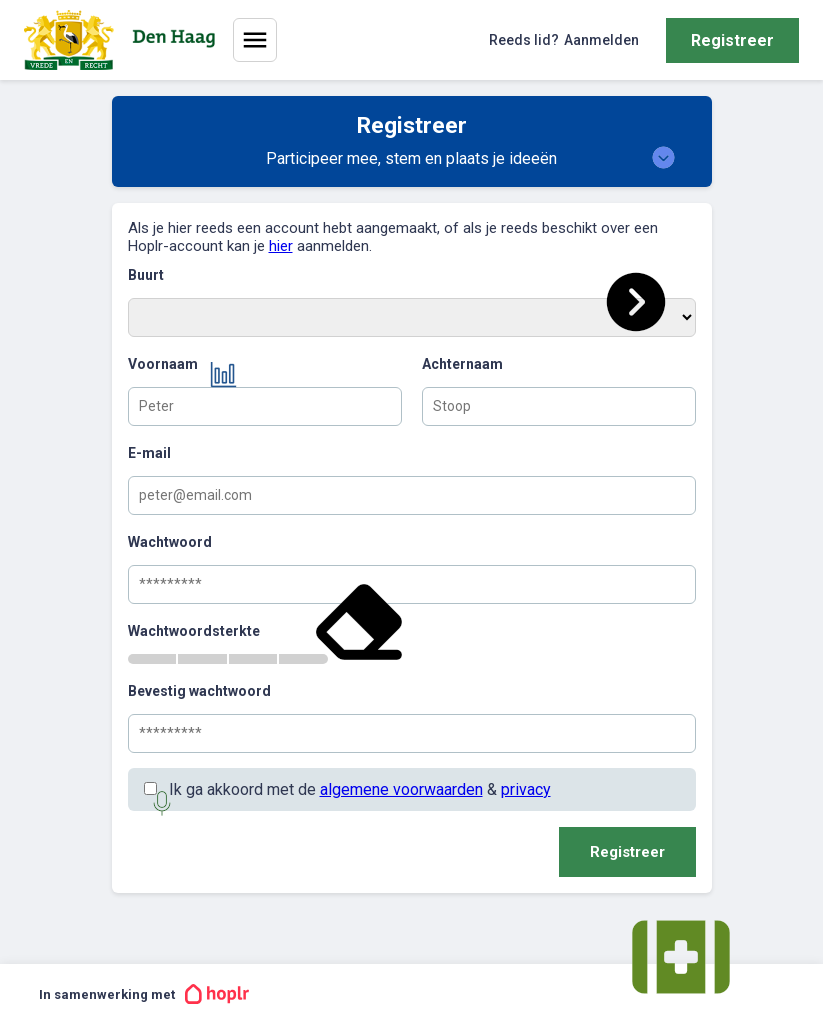 This screenshot has width=823, height=1024. Describe the element at coordinates (361, 624) in the screenshot. I see `erase or clear content` at that location.